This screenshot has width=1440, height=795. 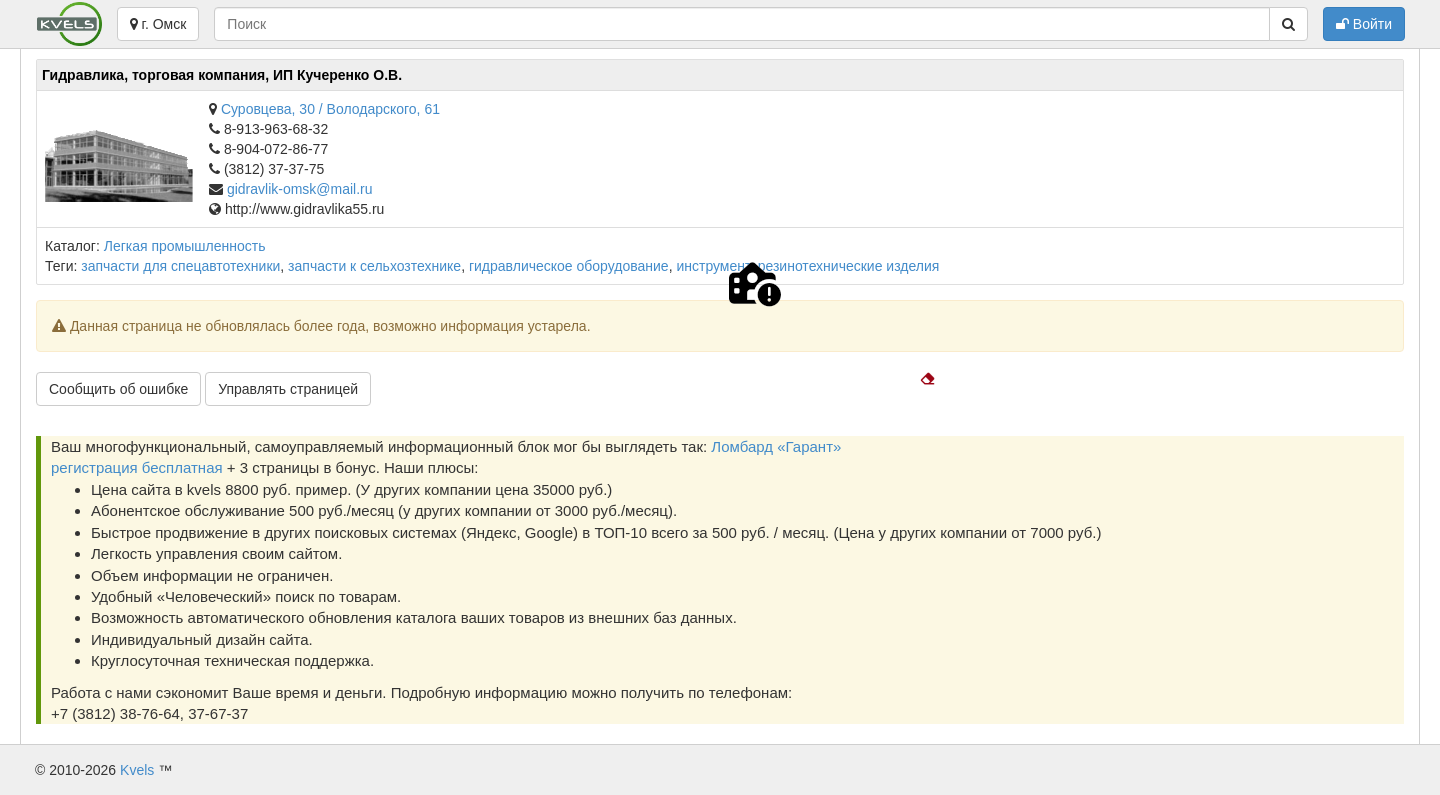 What do you see at coordinates (928, 379) in the screenshot?
I see `erase or clear content` at bounding box center [928, 379].